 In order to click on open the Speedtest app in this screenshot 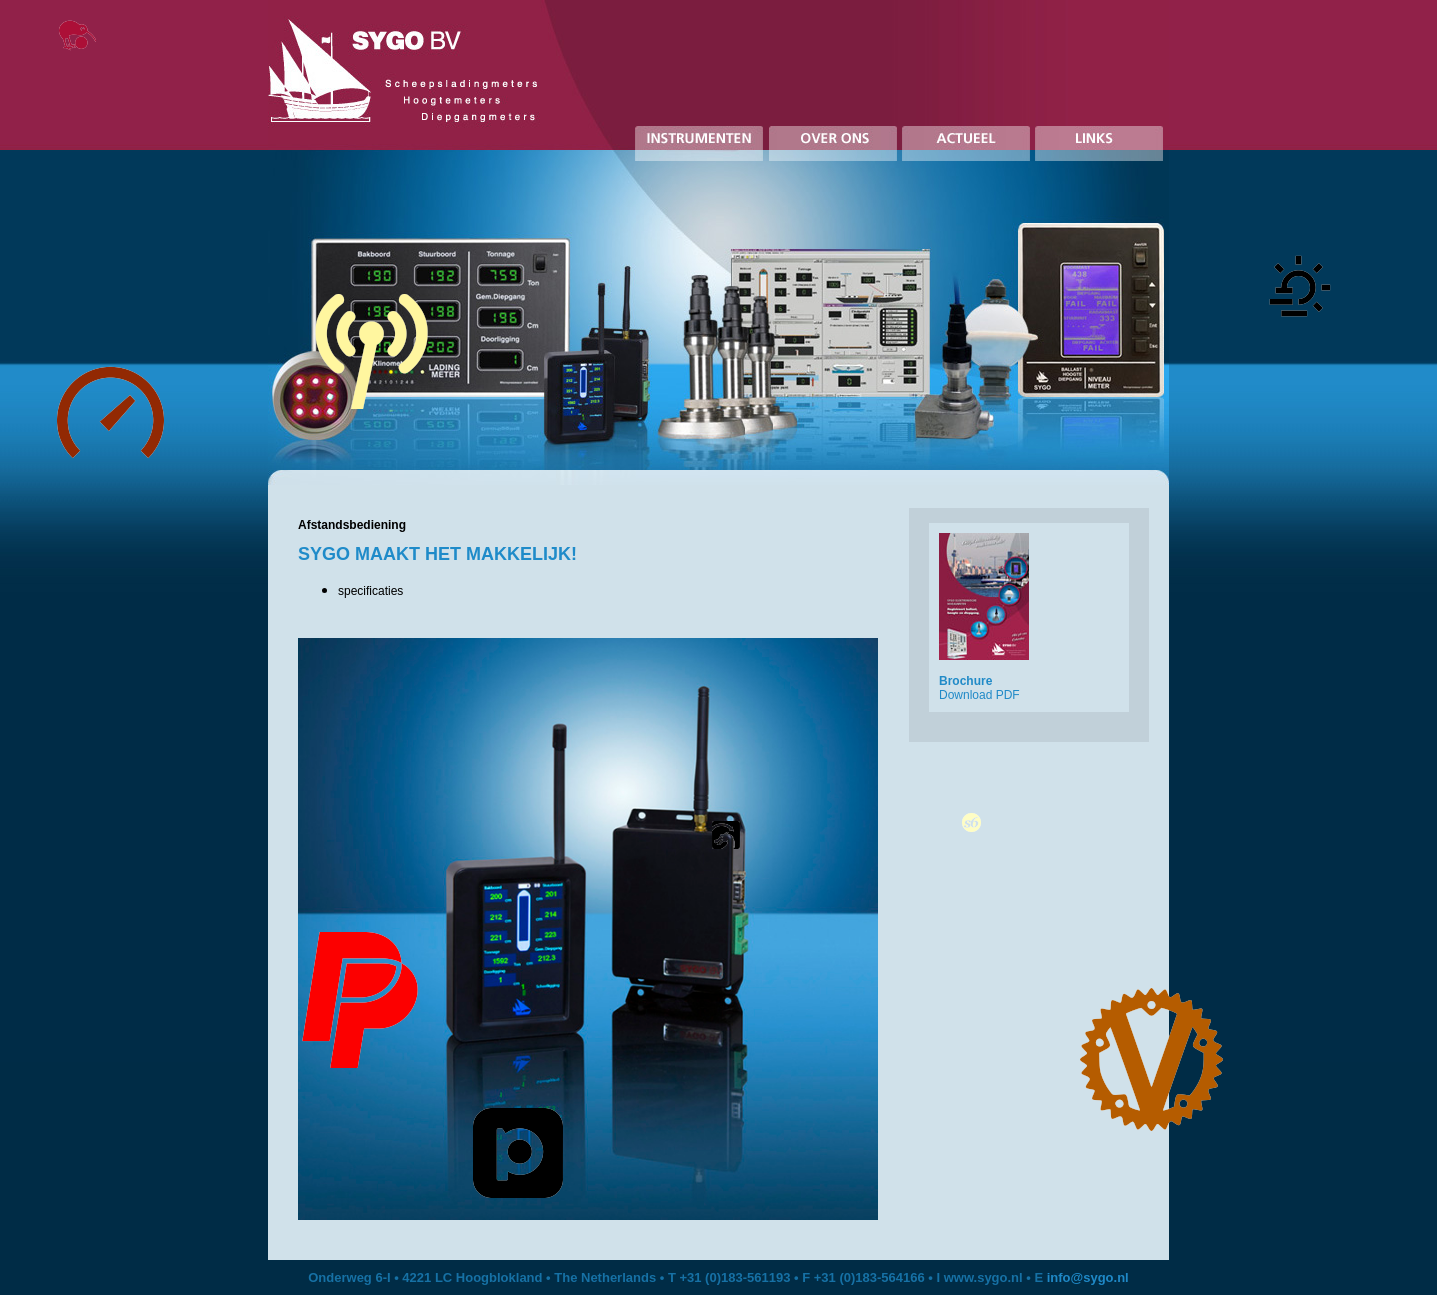, I will do `click(110, 412)`.